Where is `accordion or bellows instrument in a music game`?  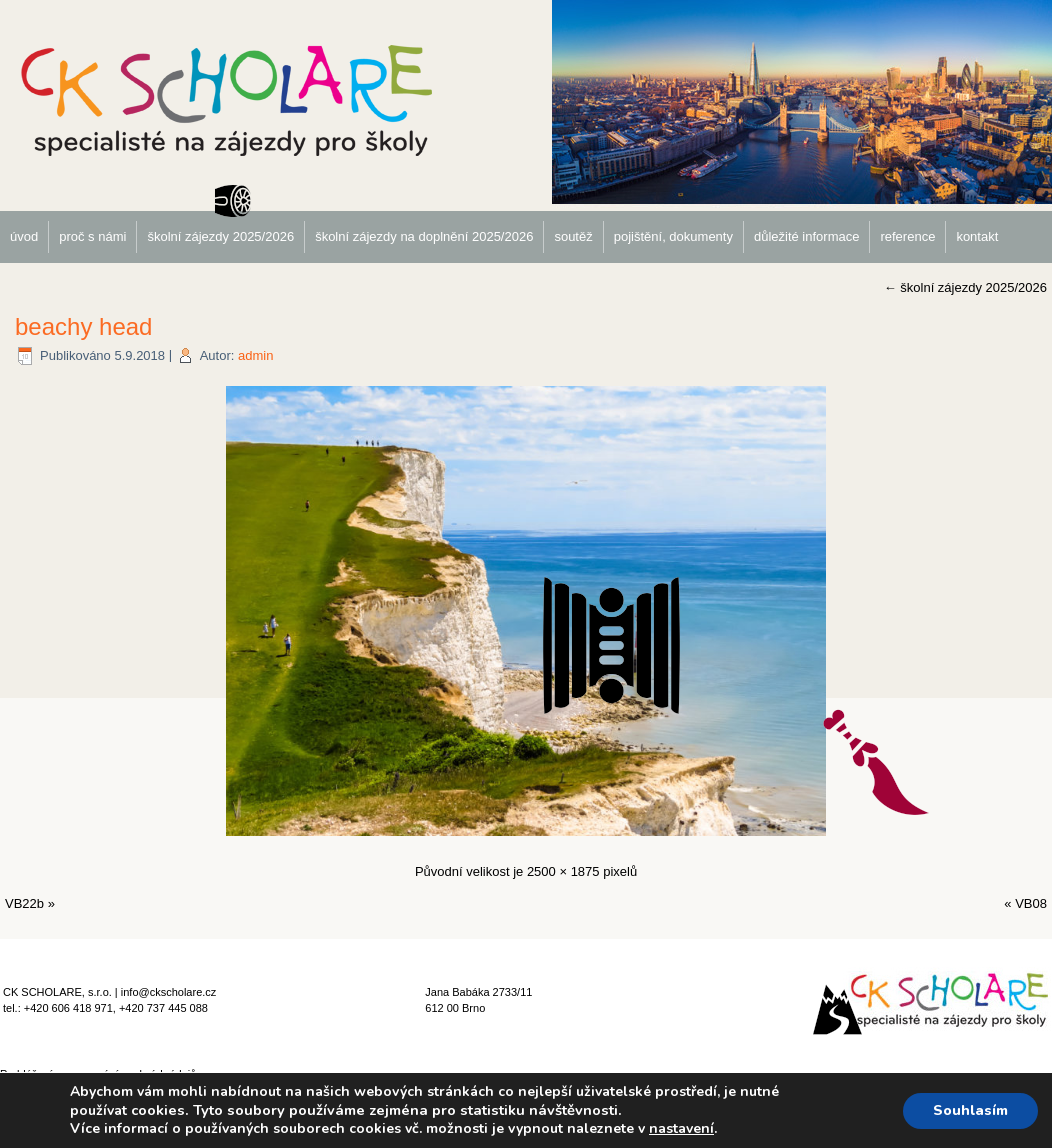
accordion or bellows instrument in a music game is located at coordinates (611, 645).